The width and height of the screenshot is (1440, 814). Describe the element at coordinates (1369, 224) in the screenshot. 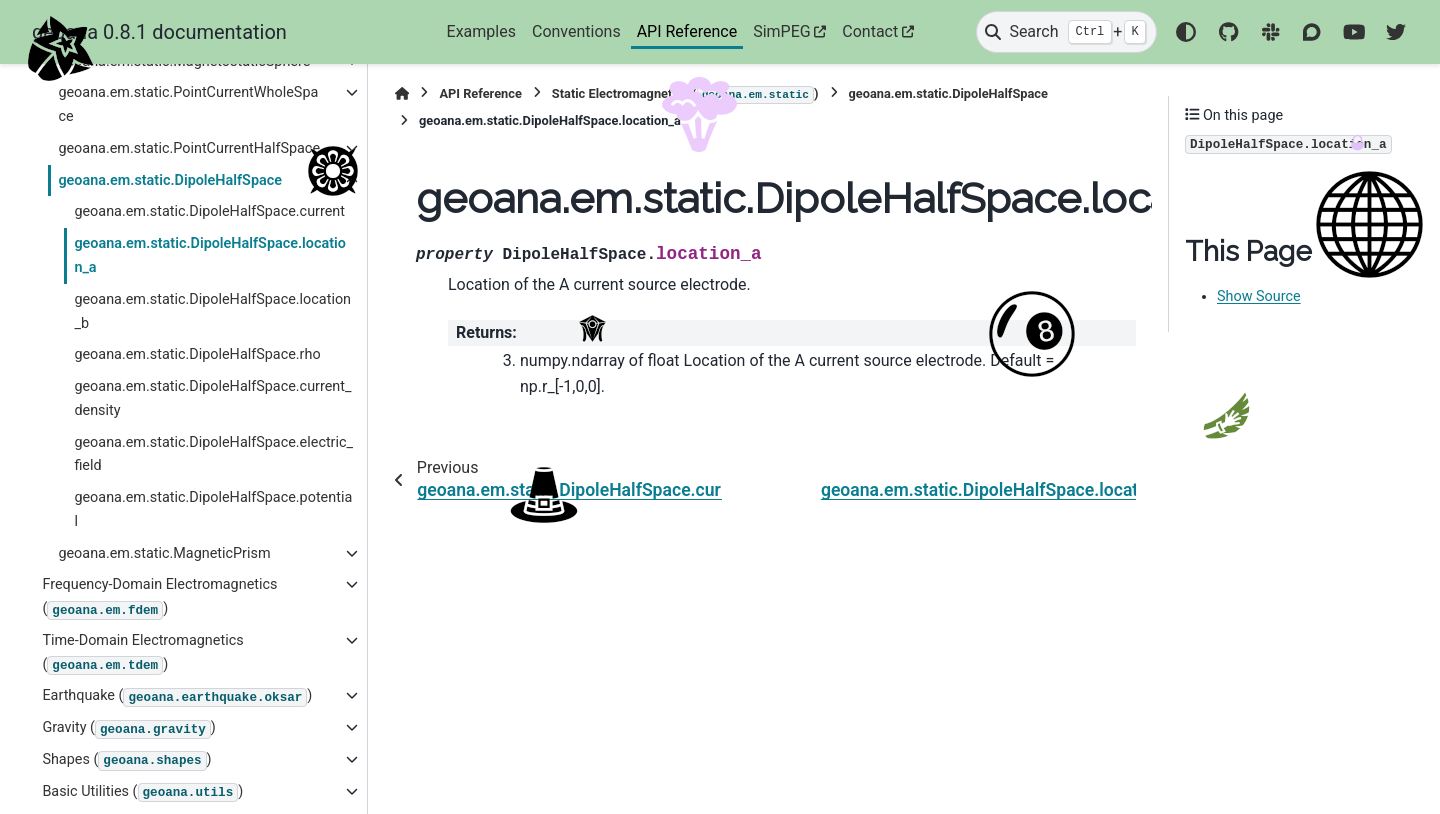

I see `access global or international settings` at that location.